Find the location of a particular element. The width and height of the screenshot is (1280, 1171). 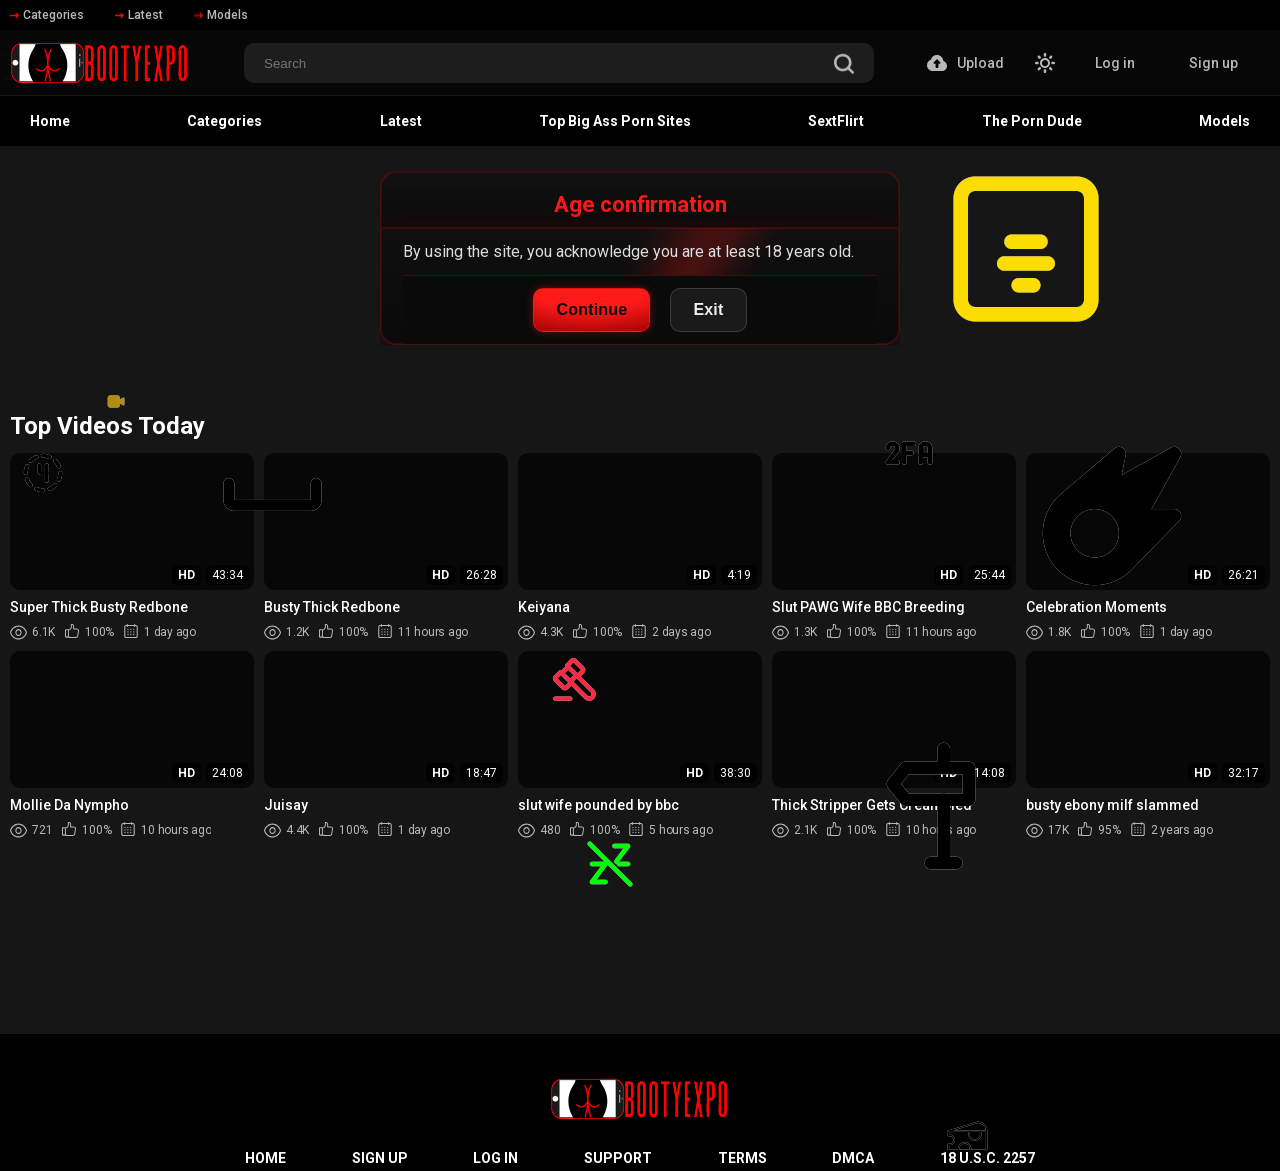

enable two-factor authentication is located at coordinates (909, 453).